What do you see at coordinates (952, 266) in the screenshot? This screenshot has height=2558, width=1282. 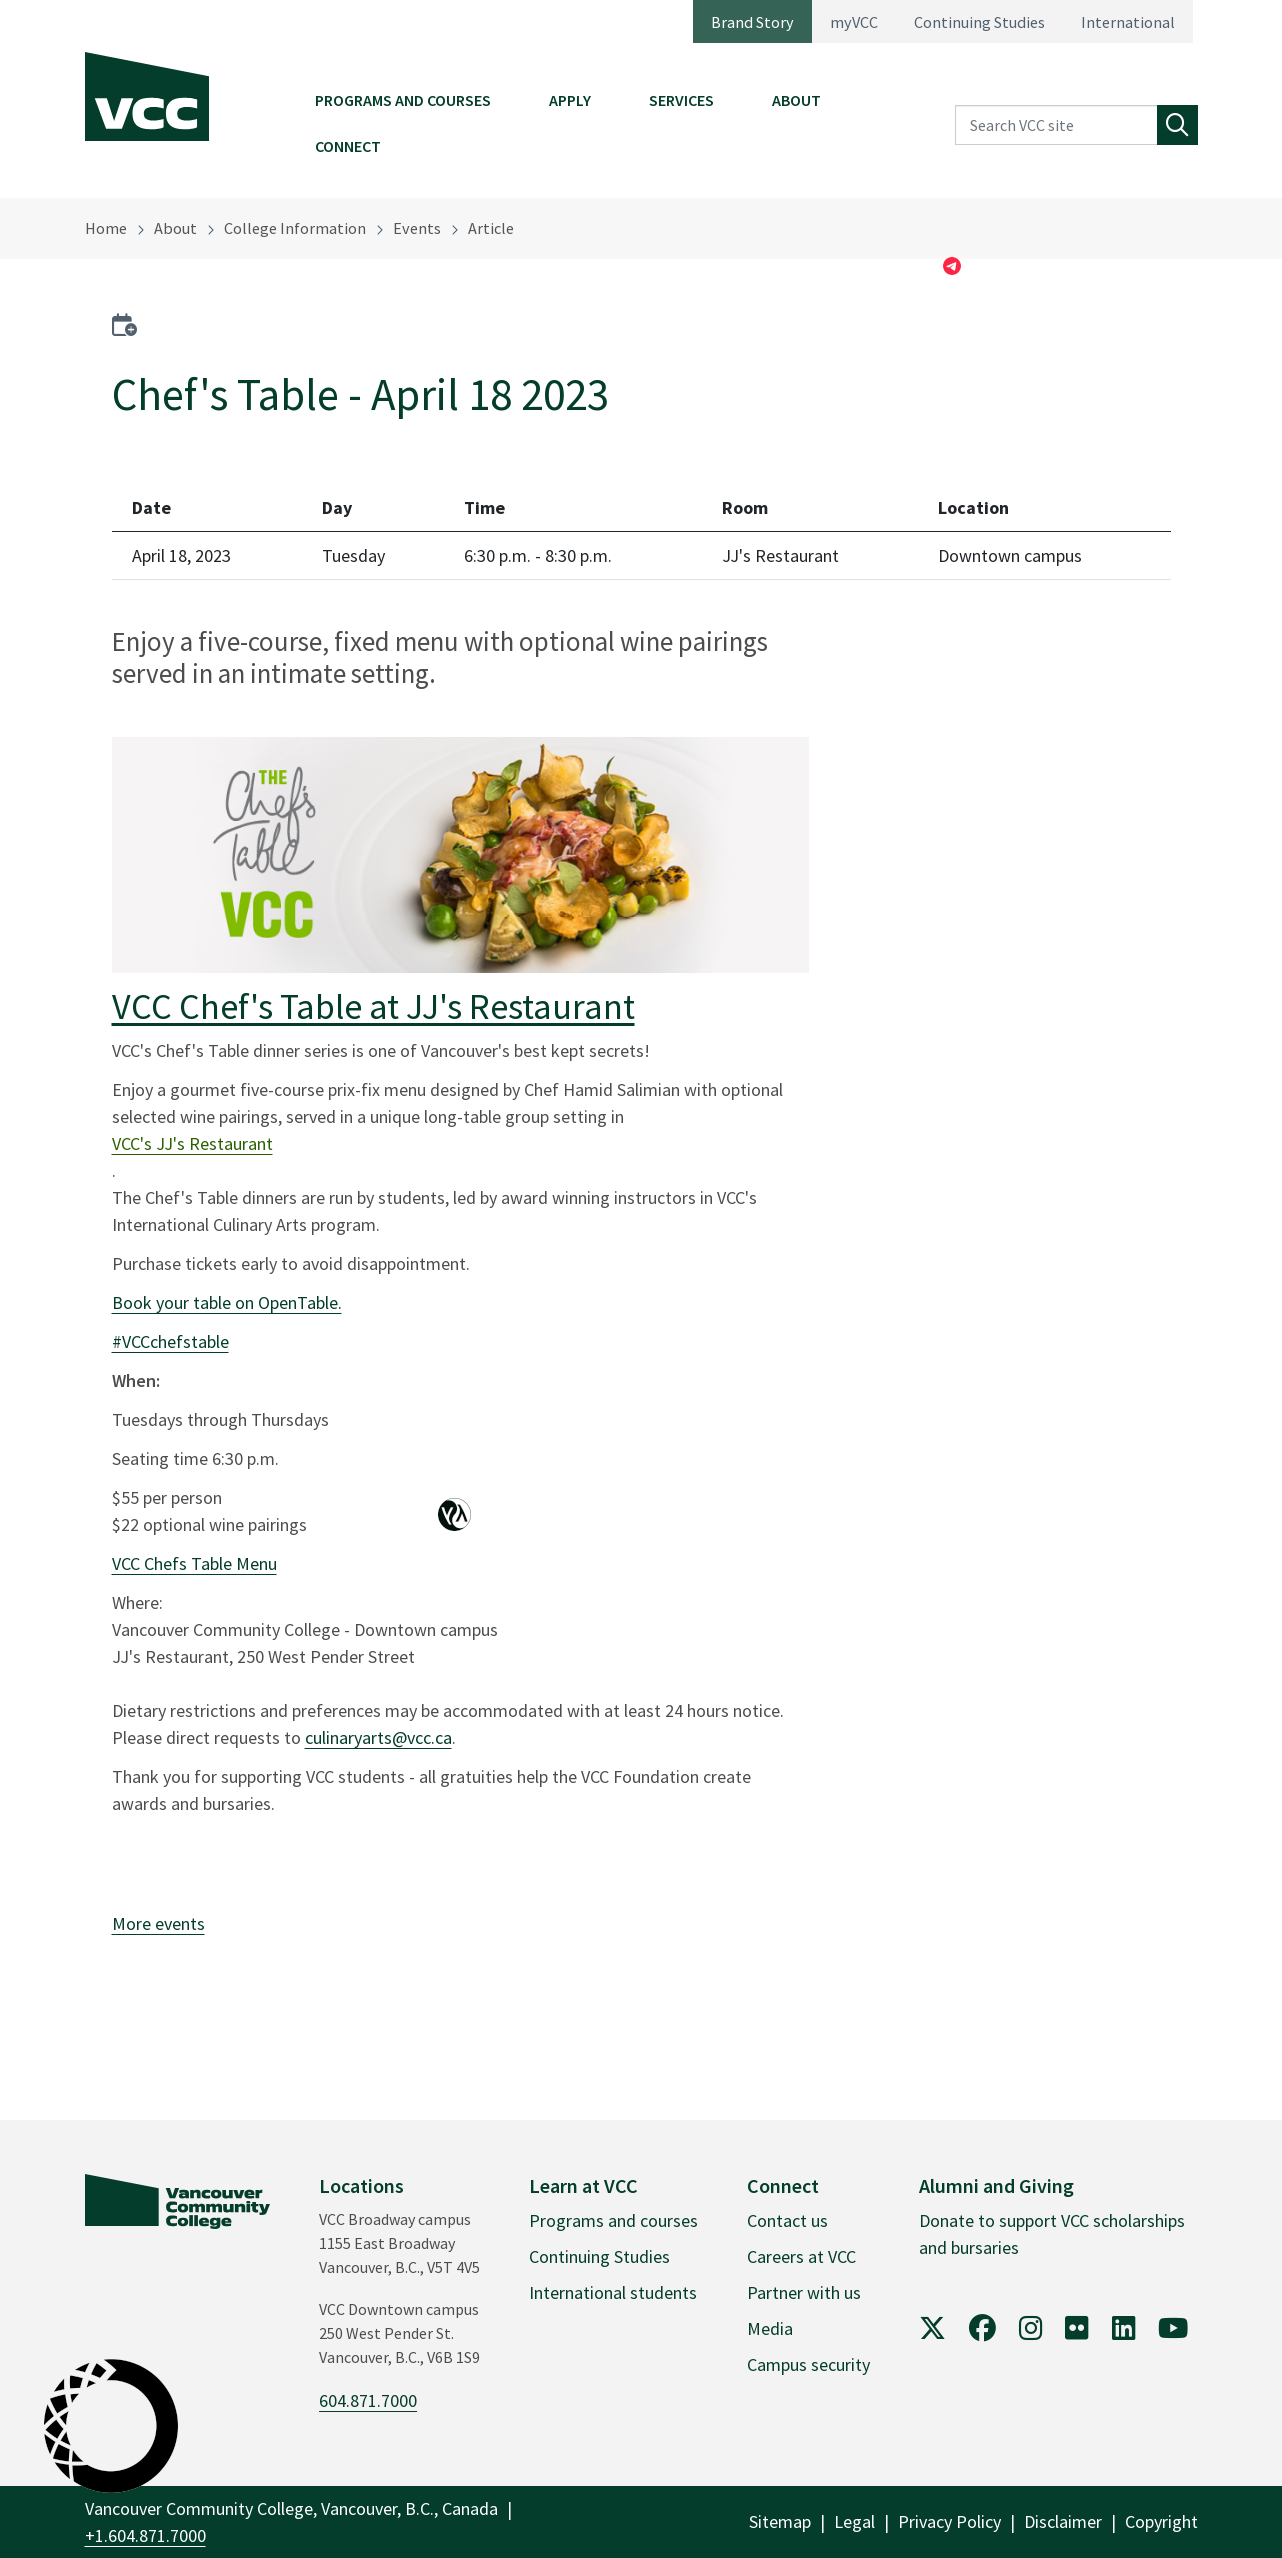 I see `open Telegram messaging app` at bounding box center [952, 266].